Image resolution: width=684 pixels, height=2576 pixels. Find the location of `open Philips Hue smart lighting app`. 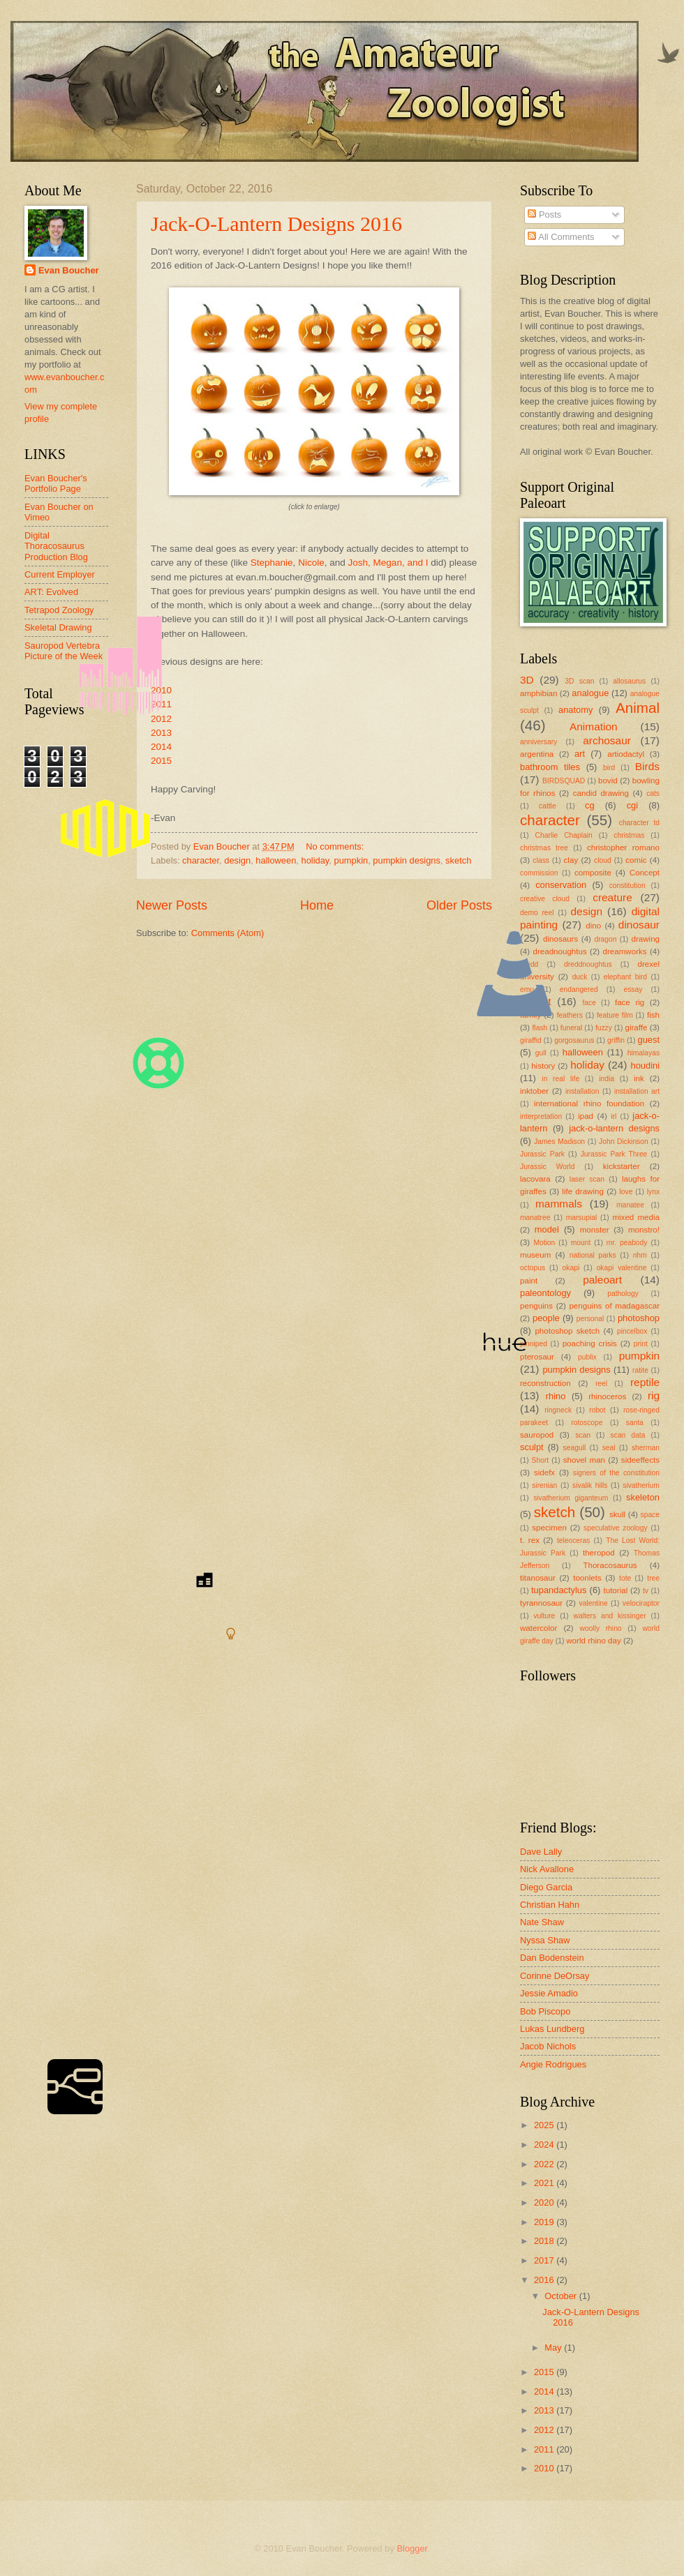

open Philips Hue smart lighting app is located at coordinates (505, 1341).